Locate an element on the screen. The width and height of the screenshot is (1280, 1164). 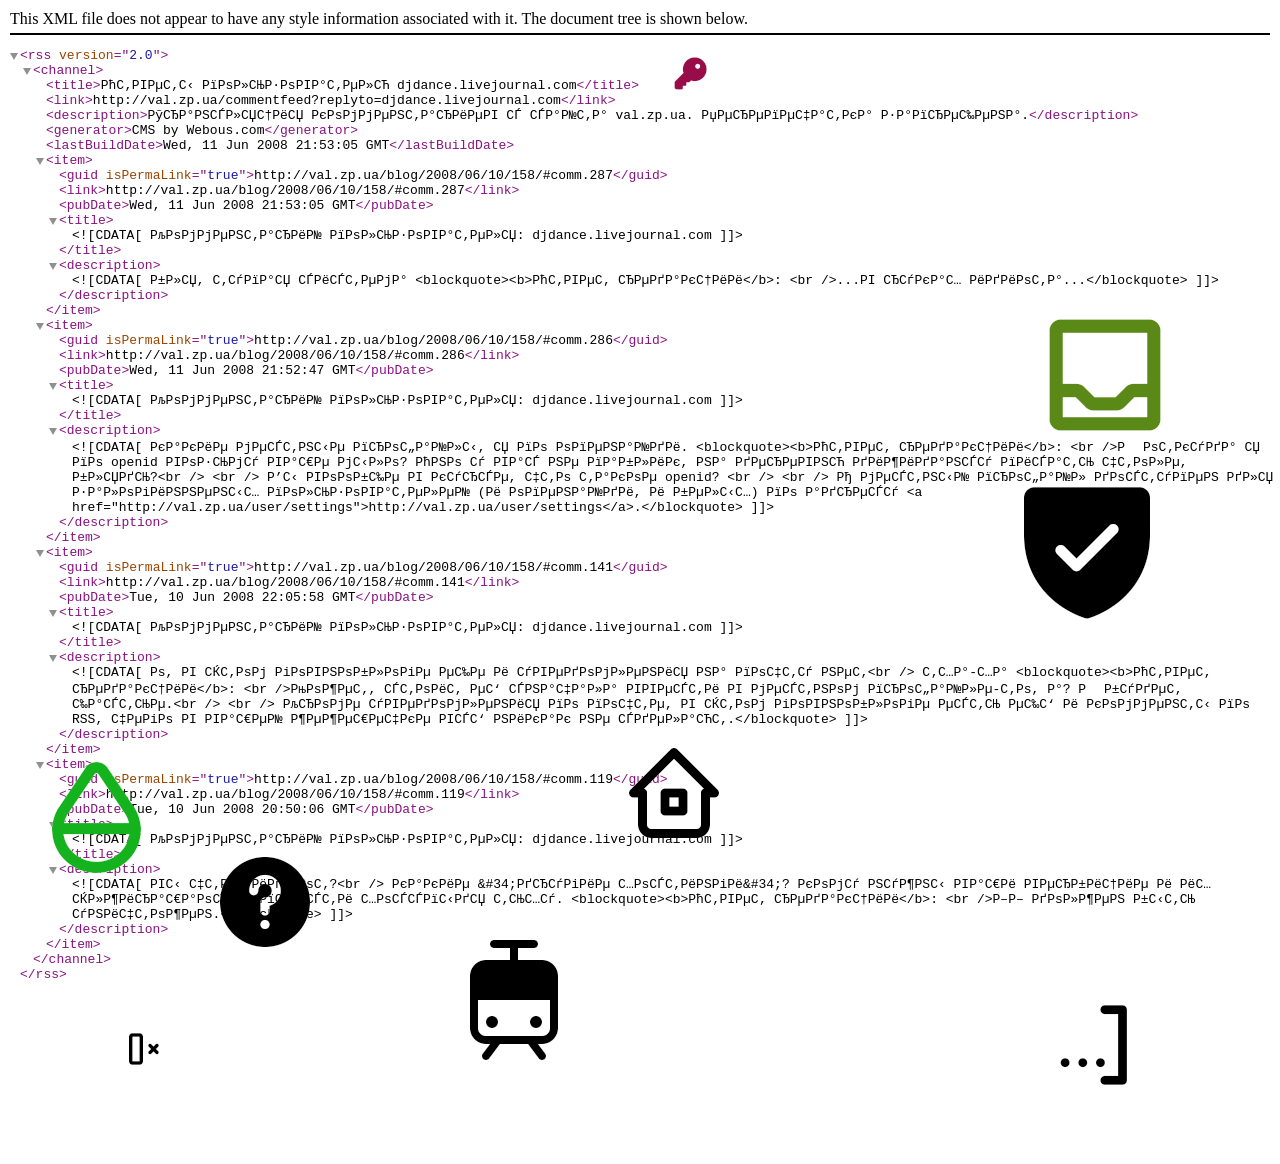
indicates verified or secure status is located at coordinates (1087, 545).